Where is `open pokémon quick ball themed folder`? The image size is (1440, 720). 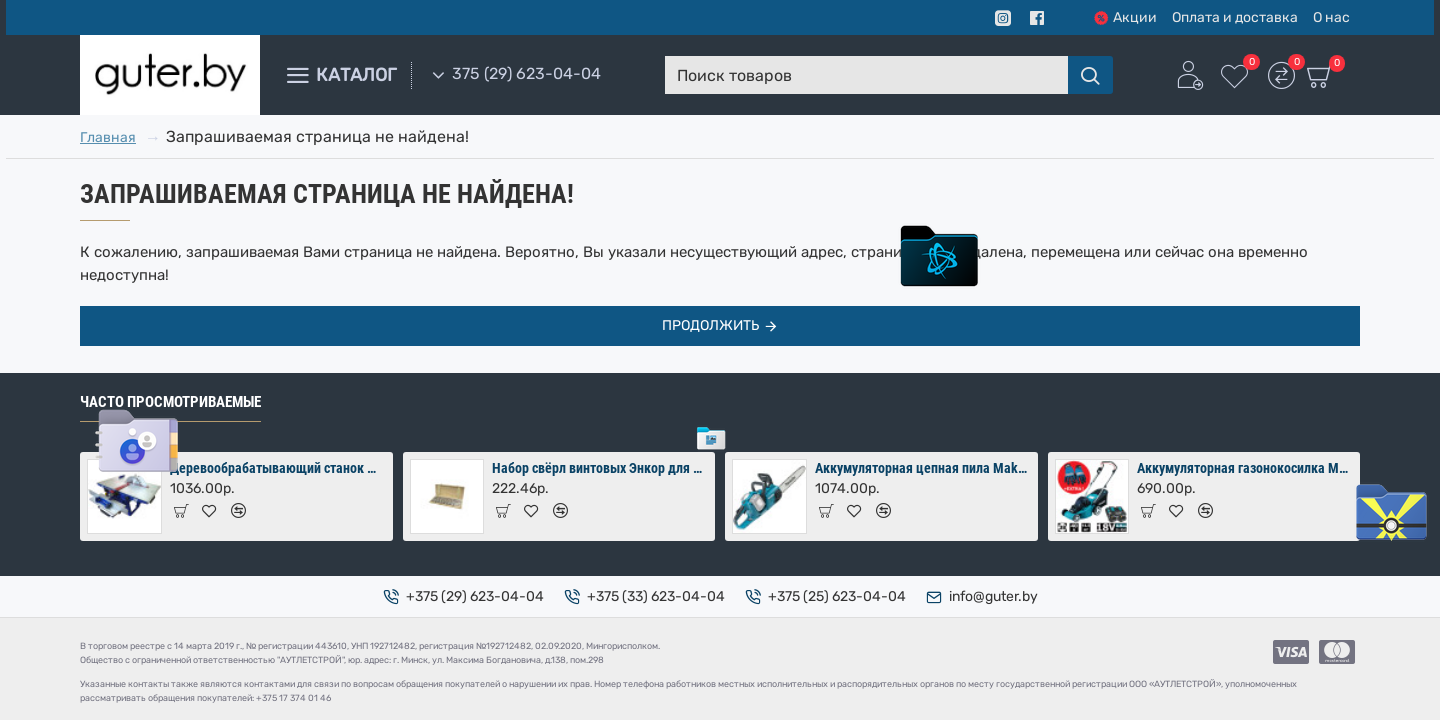 open pokémon quick ball themed folder is located at coordinates (1391, 514).